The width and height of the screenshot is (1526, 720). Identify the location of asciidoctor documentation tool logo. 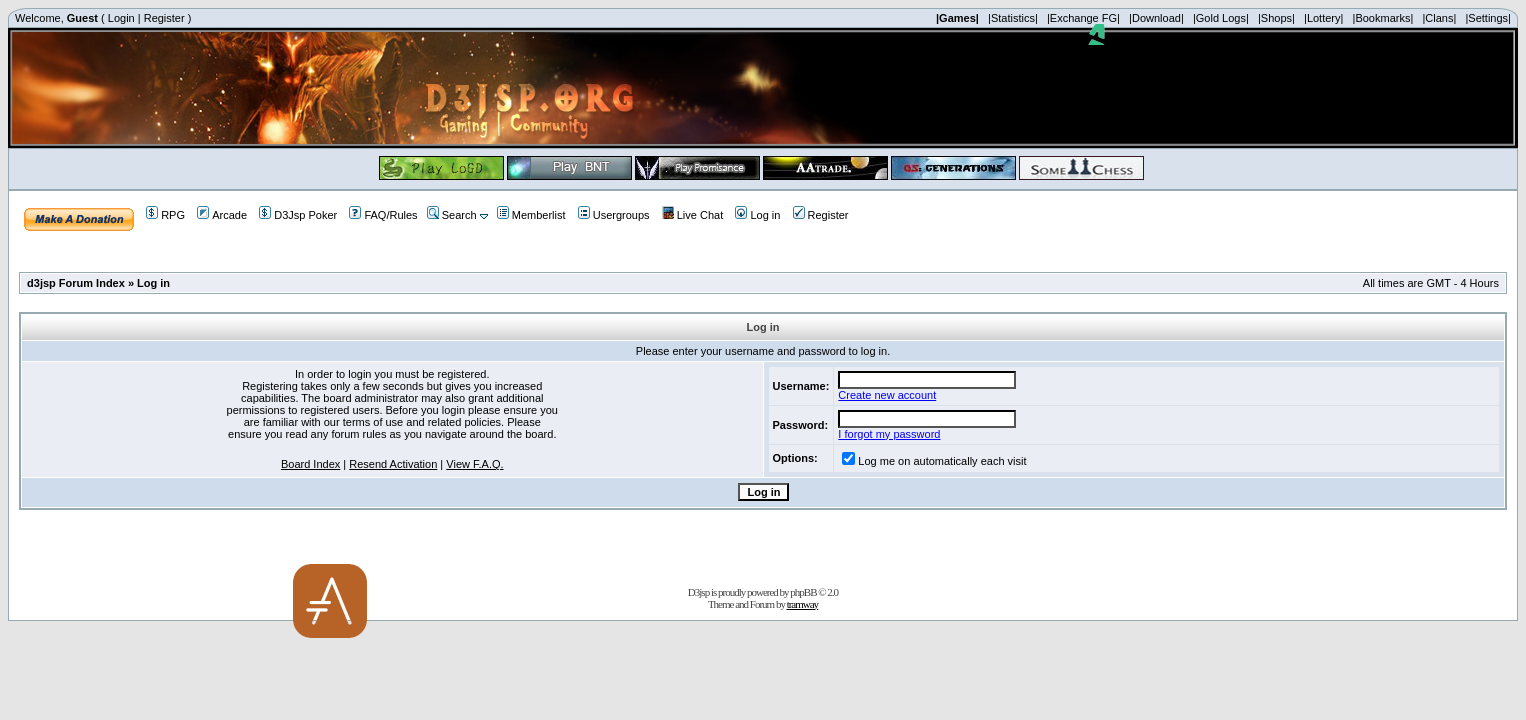
(330, 601).